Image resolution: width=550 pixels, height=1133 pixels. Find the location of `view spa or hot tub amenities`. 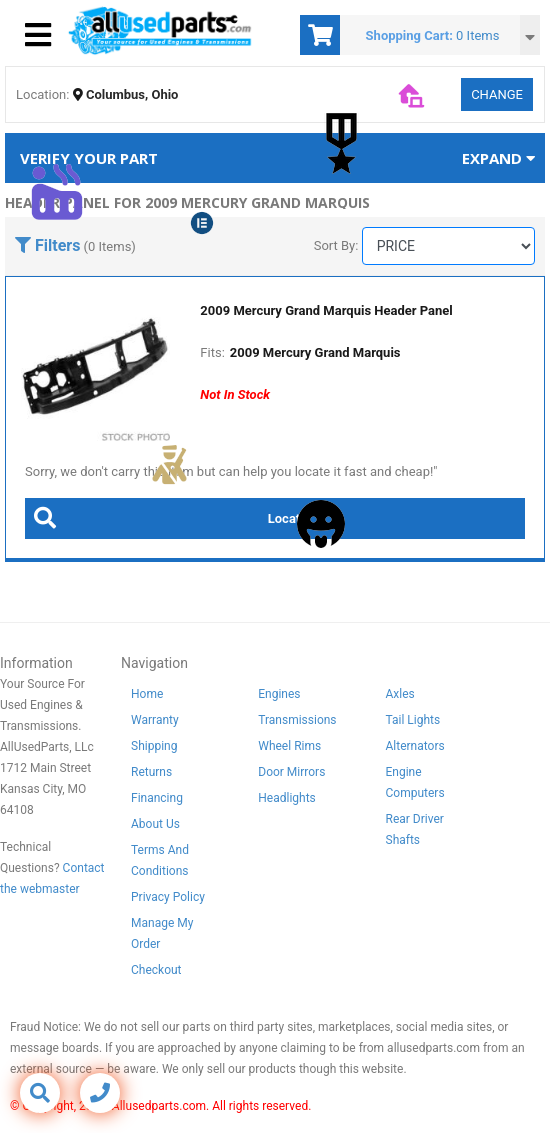

view spa or hot tub amenities is located at coordinates (57, 191).